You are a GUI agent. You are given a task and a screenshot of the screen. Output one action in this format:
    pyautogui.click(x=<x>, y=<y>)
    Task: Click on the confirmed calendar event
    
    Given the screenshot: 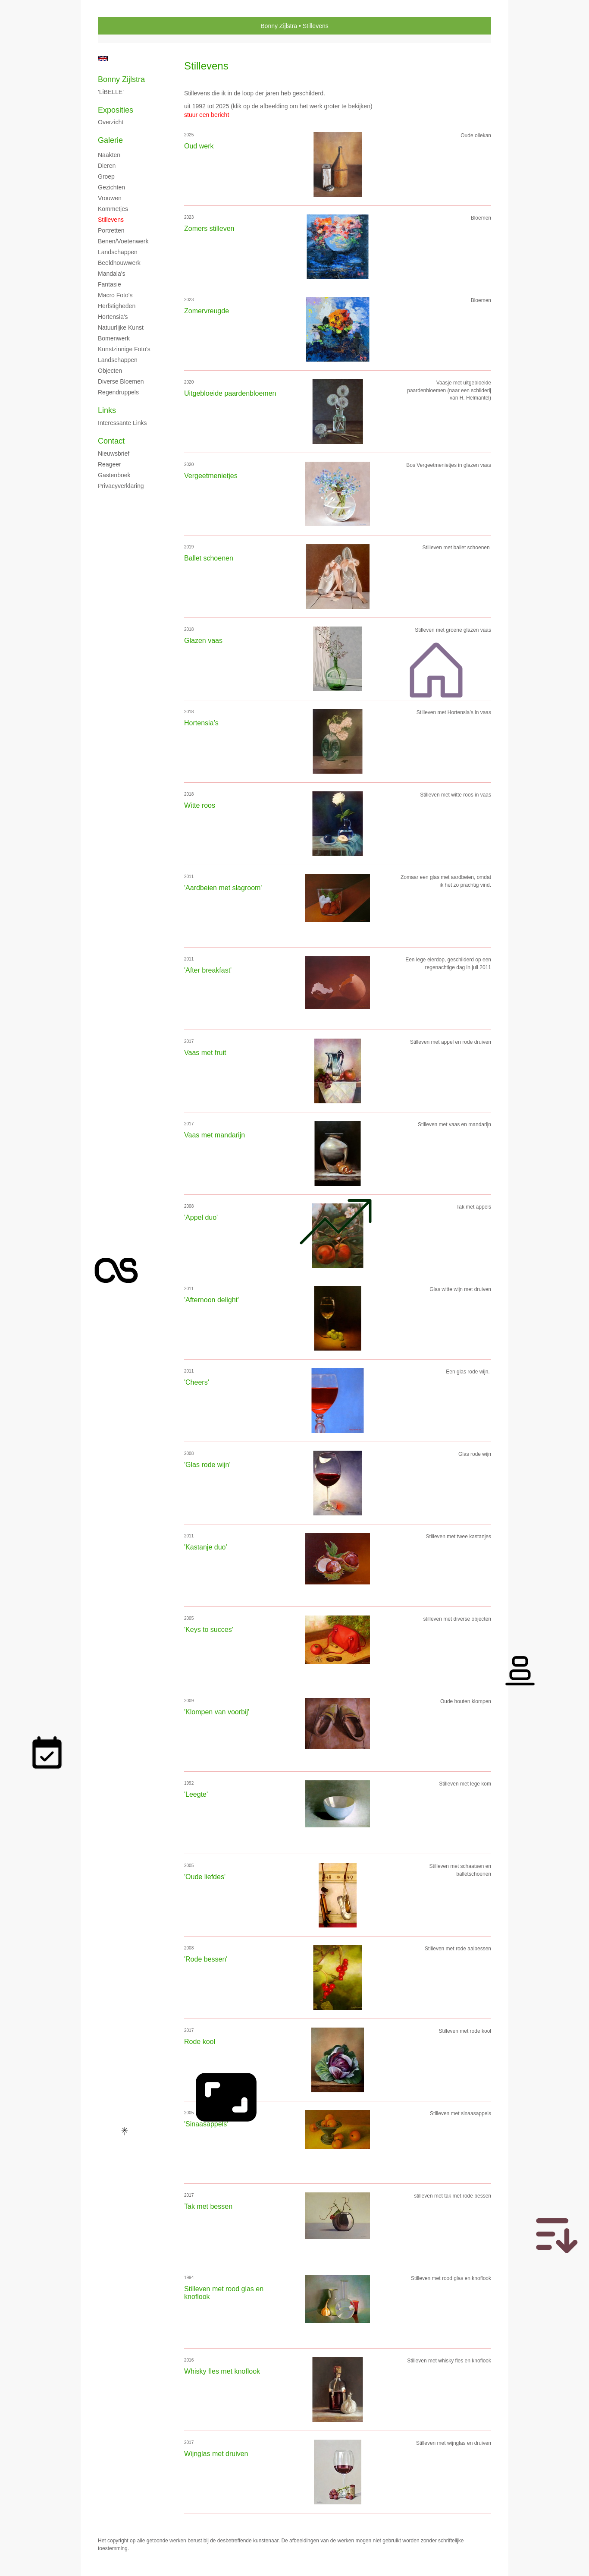 What is the action you would take?
    pyautogui.click(x=47, y=1754)
    